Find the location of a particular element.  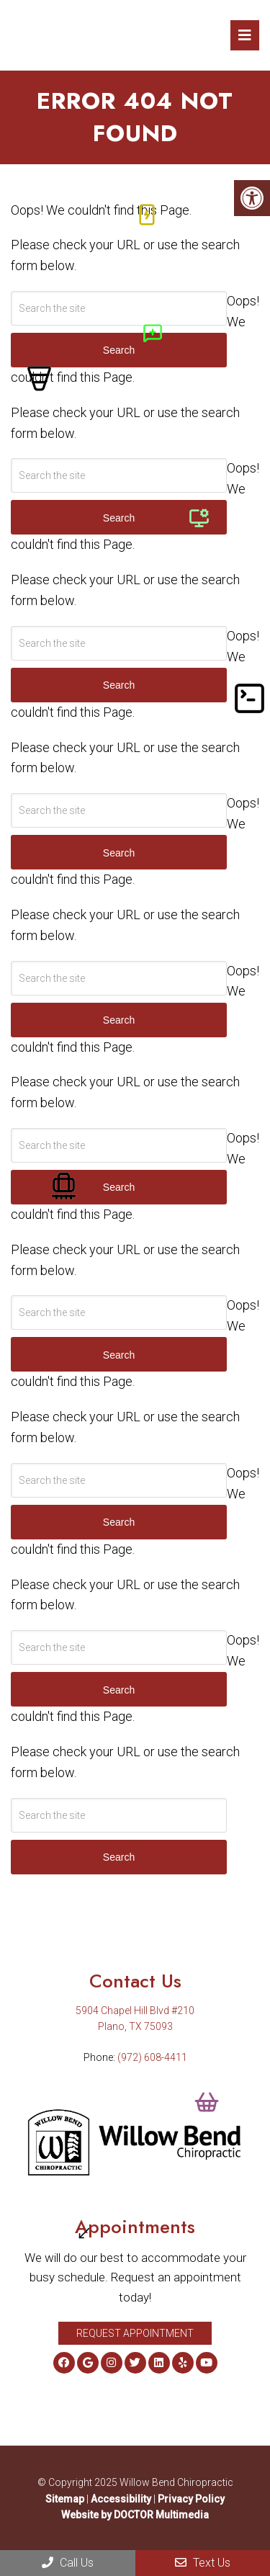

open terminal or command line interface is located at coordinates (249, 698).